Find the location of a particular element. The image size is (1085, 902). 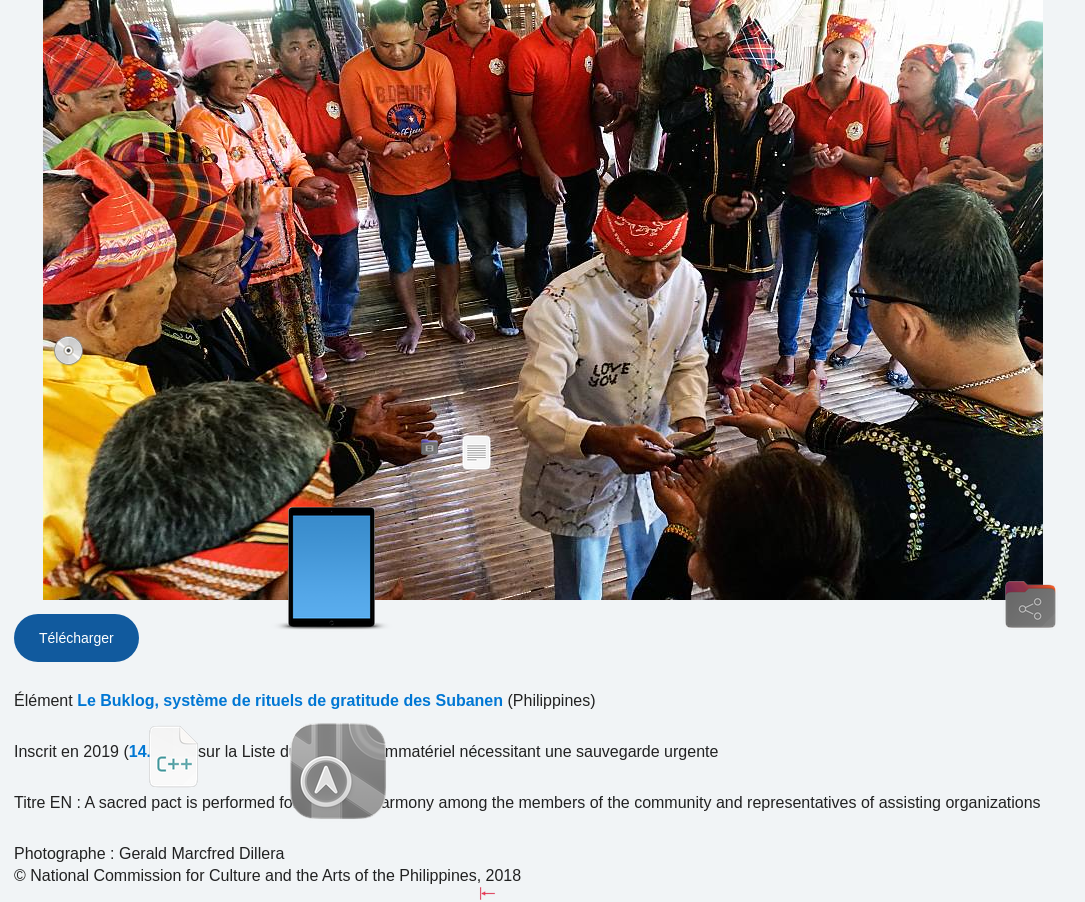

indicates a file or folder contains documents is located at coordinates (476, 452).